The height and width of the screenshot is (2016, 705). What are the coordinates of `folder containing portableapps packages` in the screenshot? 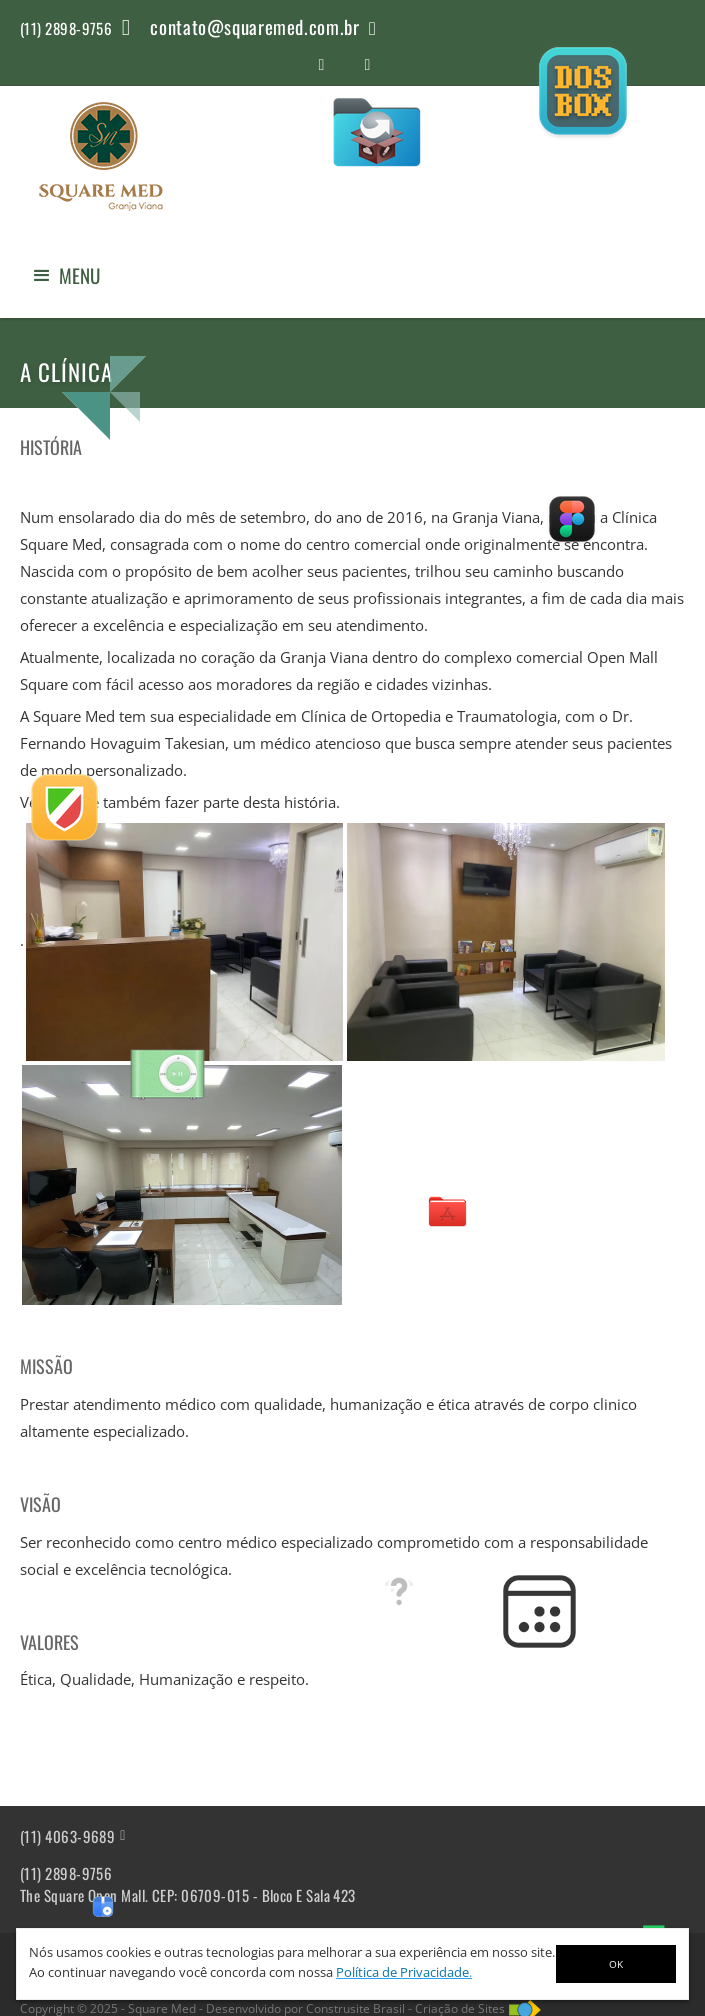 It's located at (376, 134).